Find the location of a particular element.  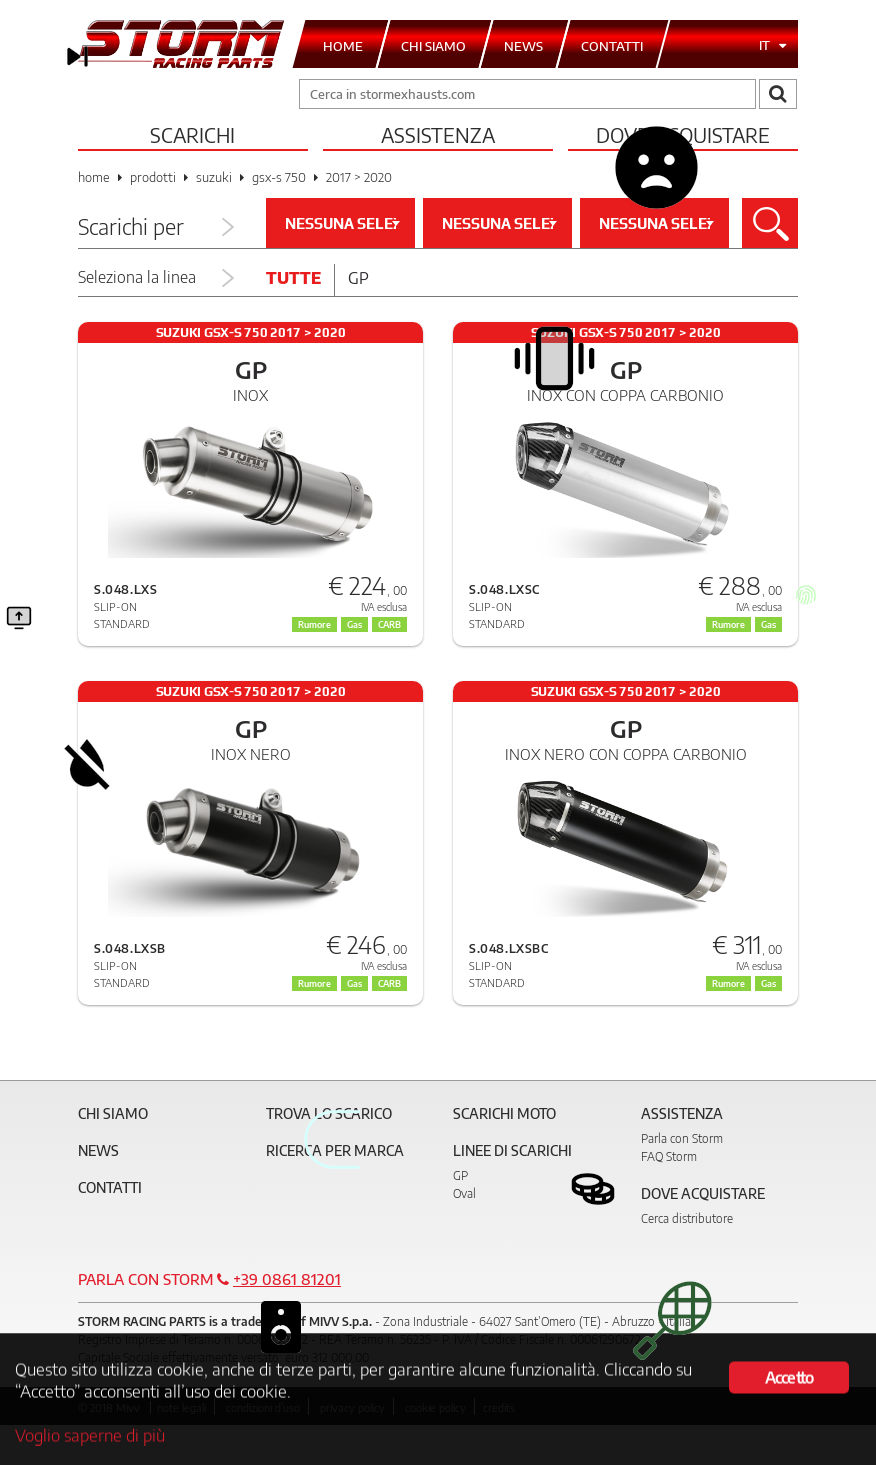

indicate negative feedback or dissatisfaction is located at coordinates (656, 167).